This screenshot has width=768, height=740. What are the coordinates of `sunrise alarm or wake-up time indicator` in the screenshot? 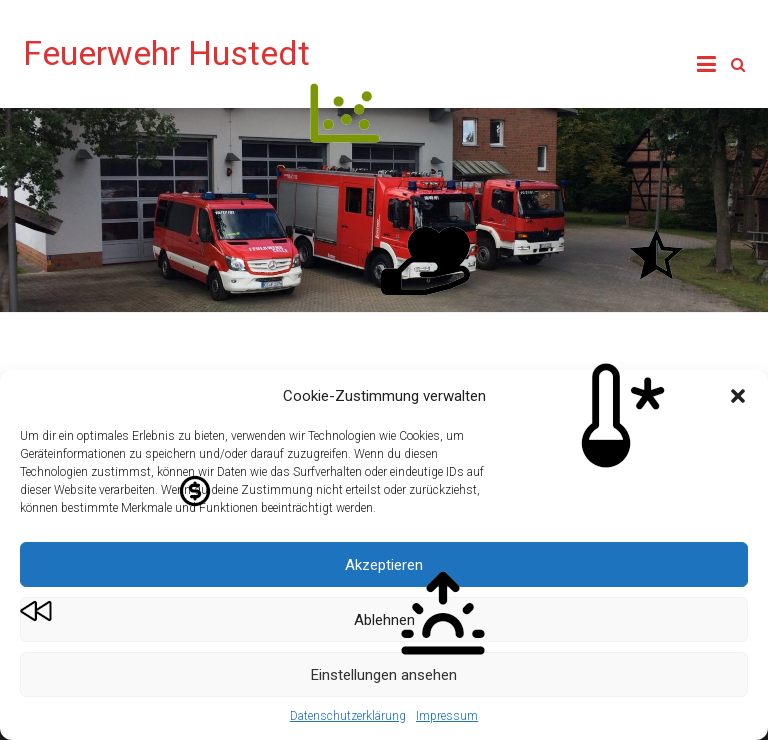 It's located at (443, 613).